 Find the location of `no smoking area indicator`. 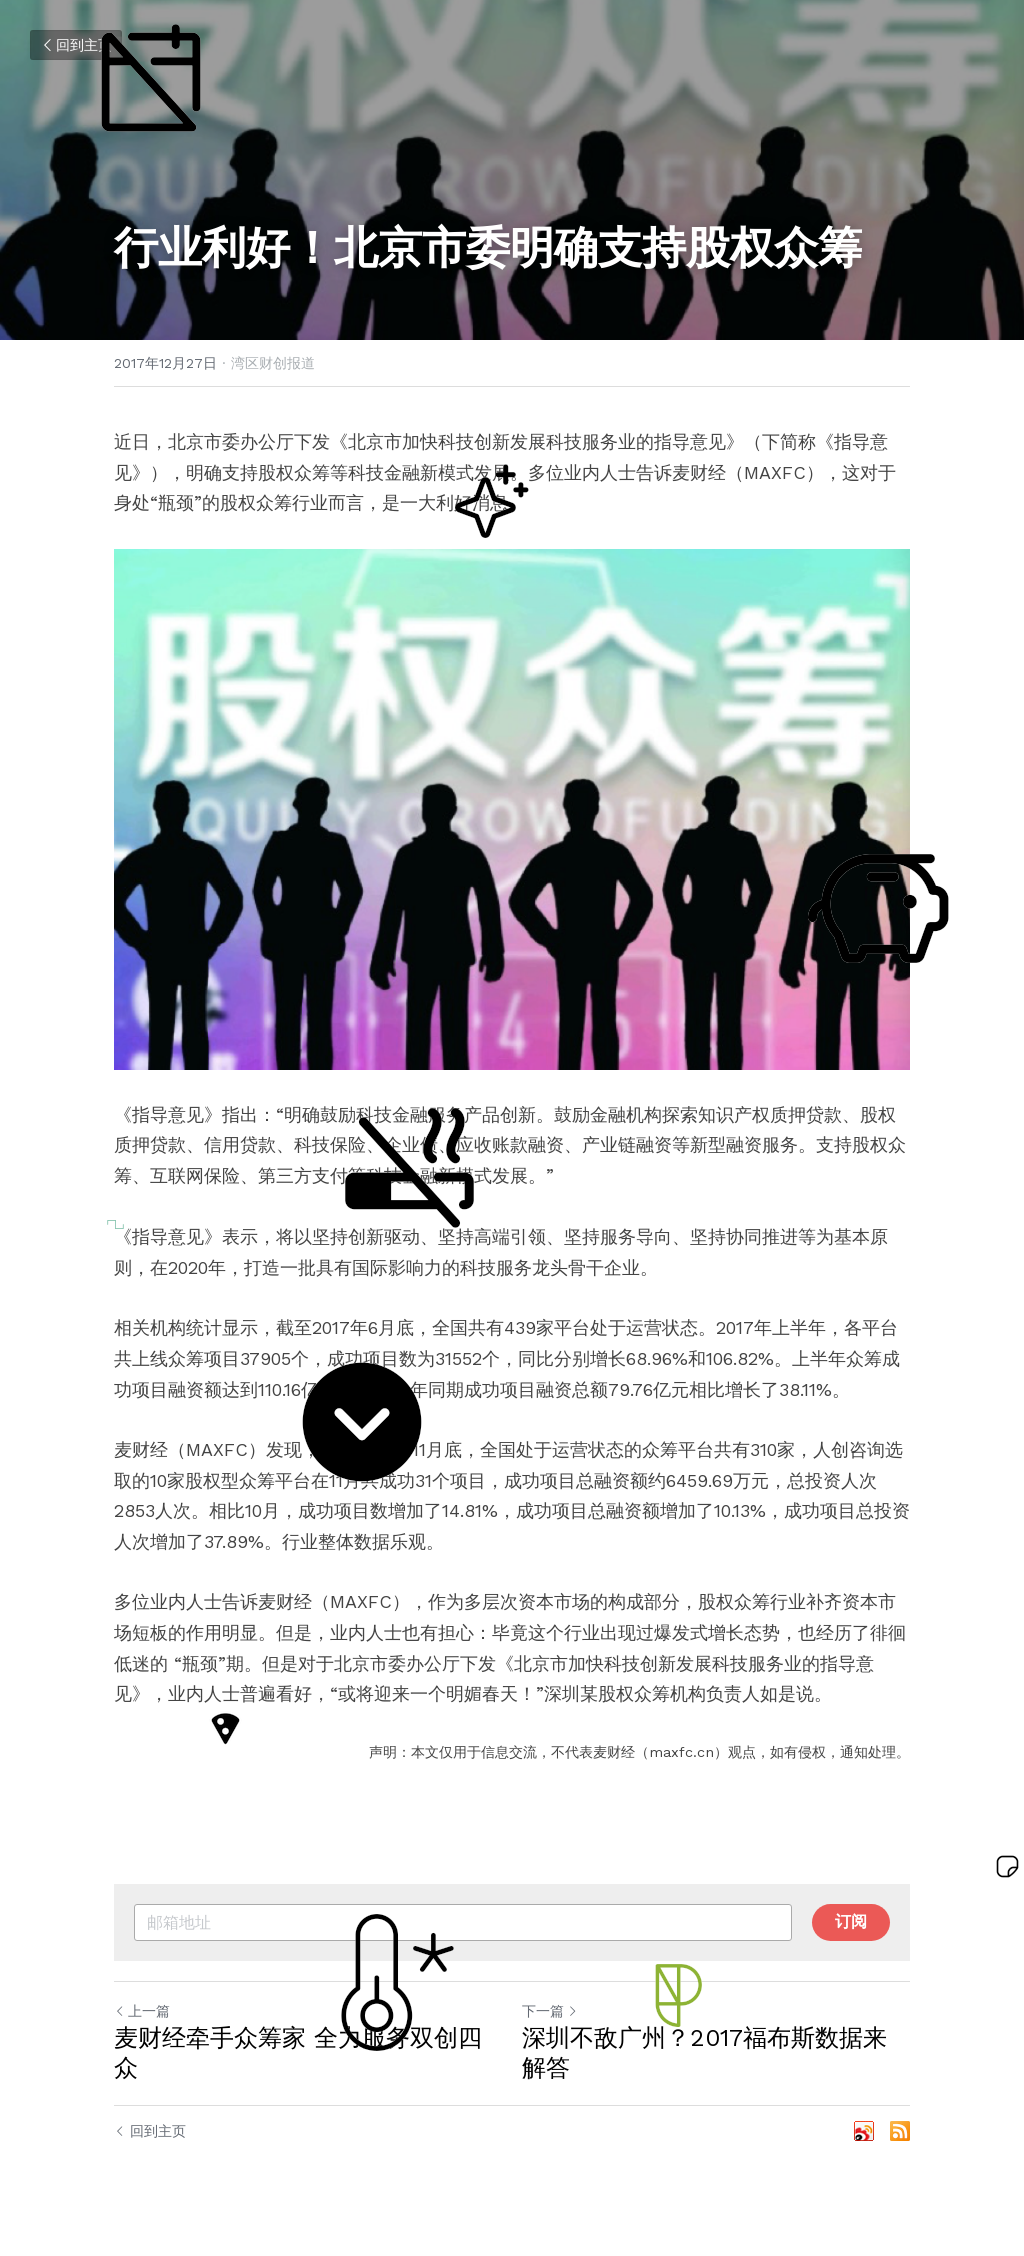

no smoking area indicator is located at coordinates (409, 1172).